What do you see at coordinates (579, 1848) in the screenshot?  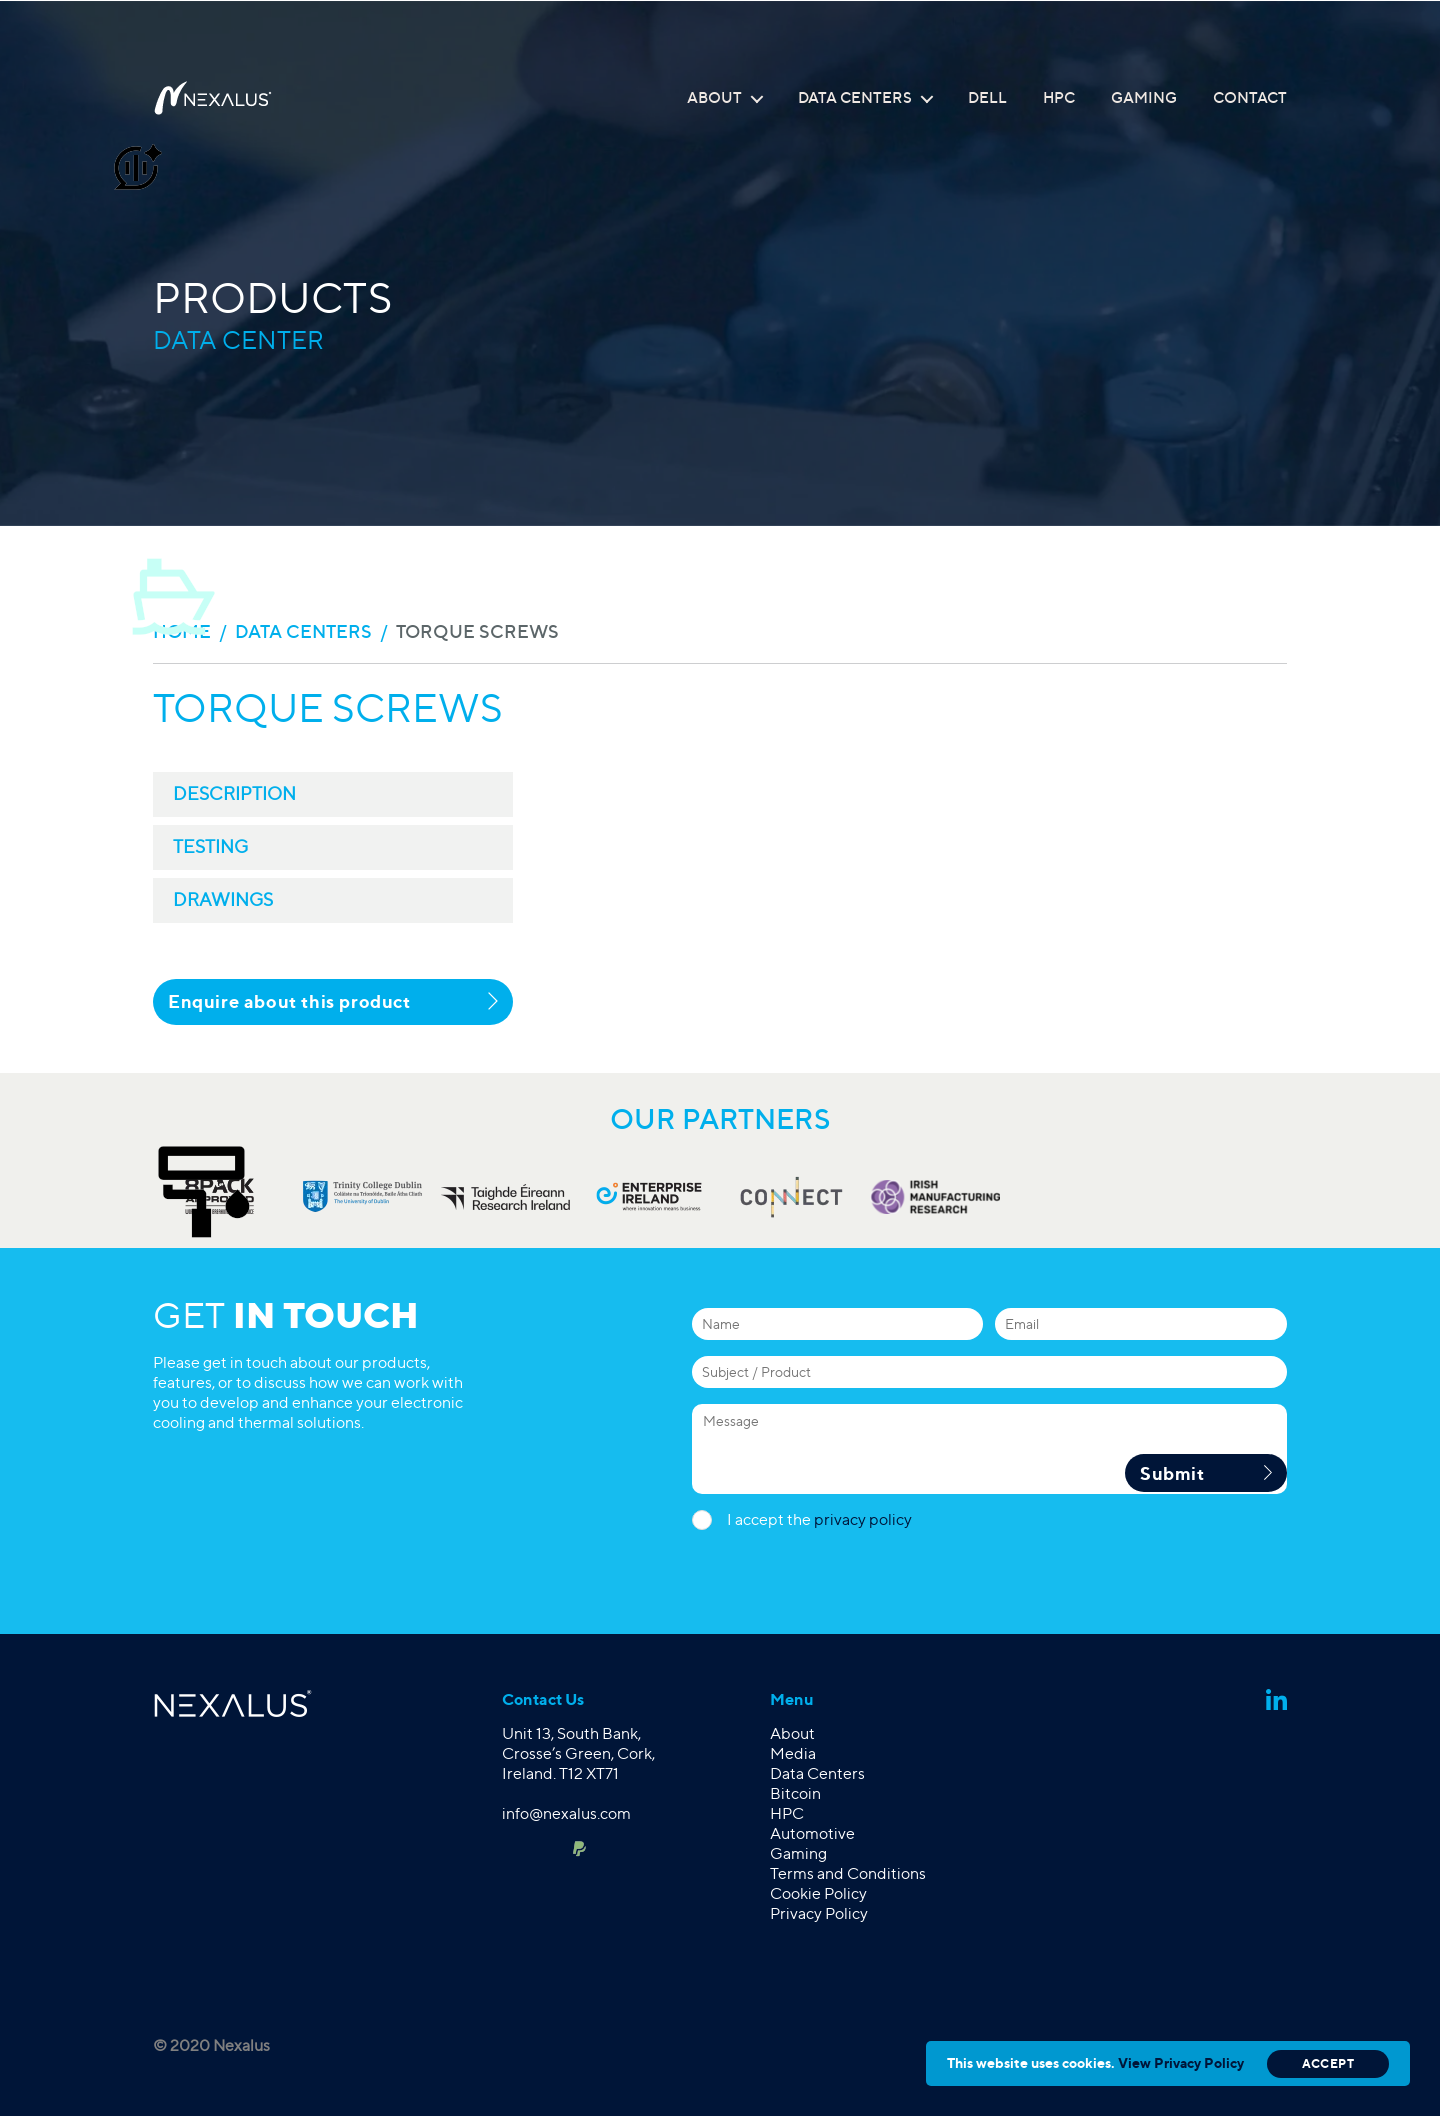 I see `pay with PayPal` at bounding box center [579, 1848].